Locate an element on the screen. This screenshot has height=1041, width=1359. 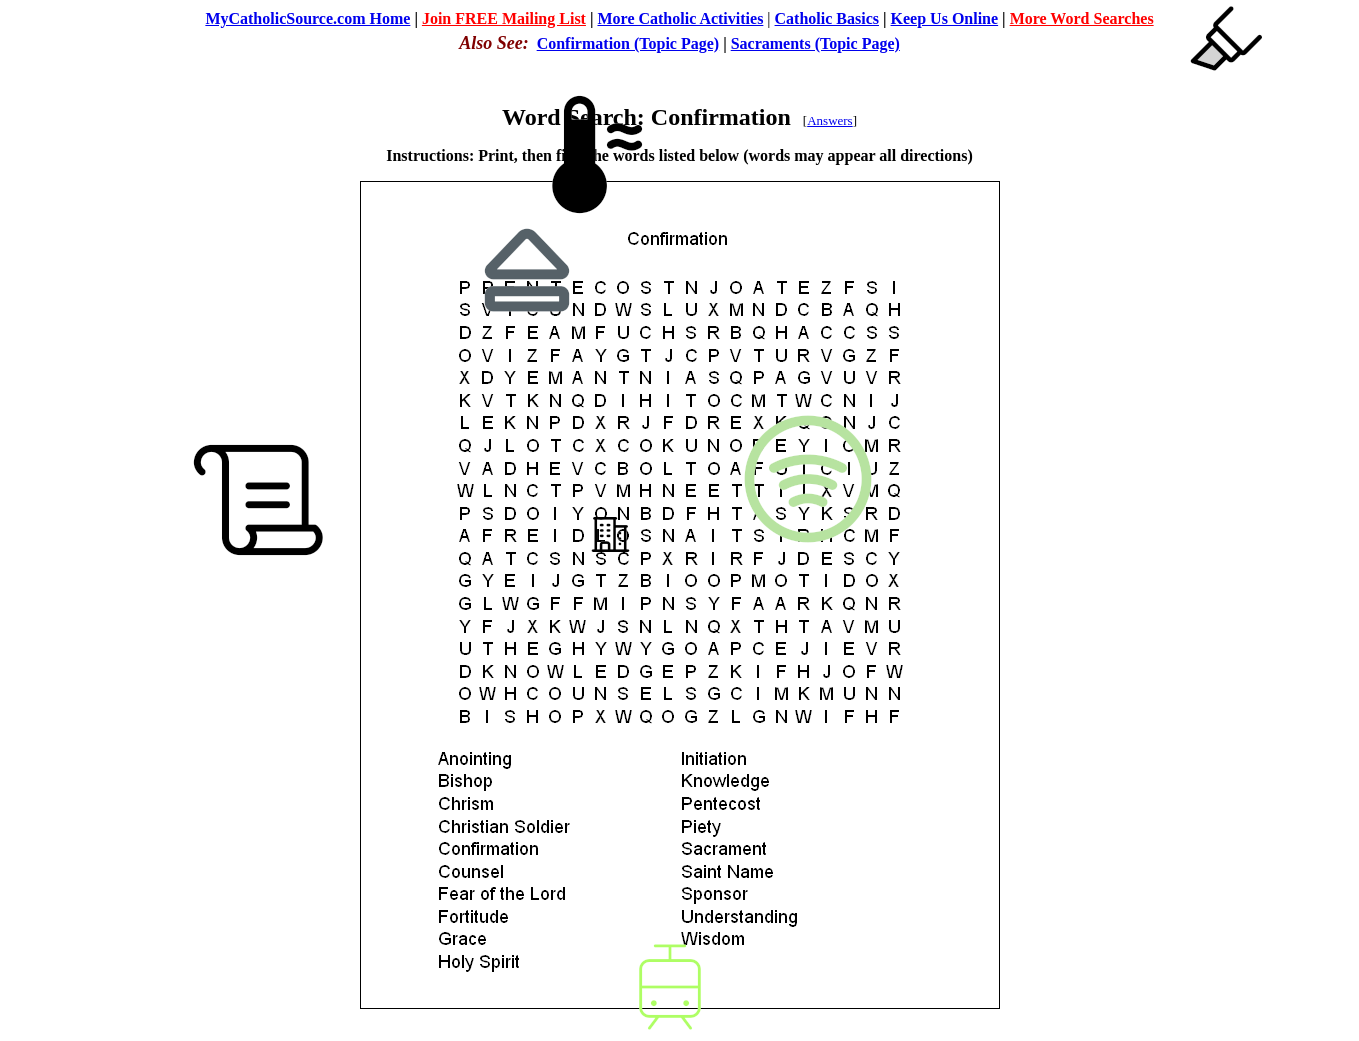
view office or workplace location is located at coordinates (610, 534).